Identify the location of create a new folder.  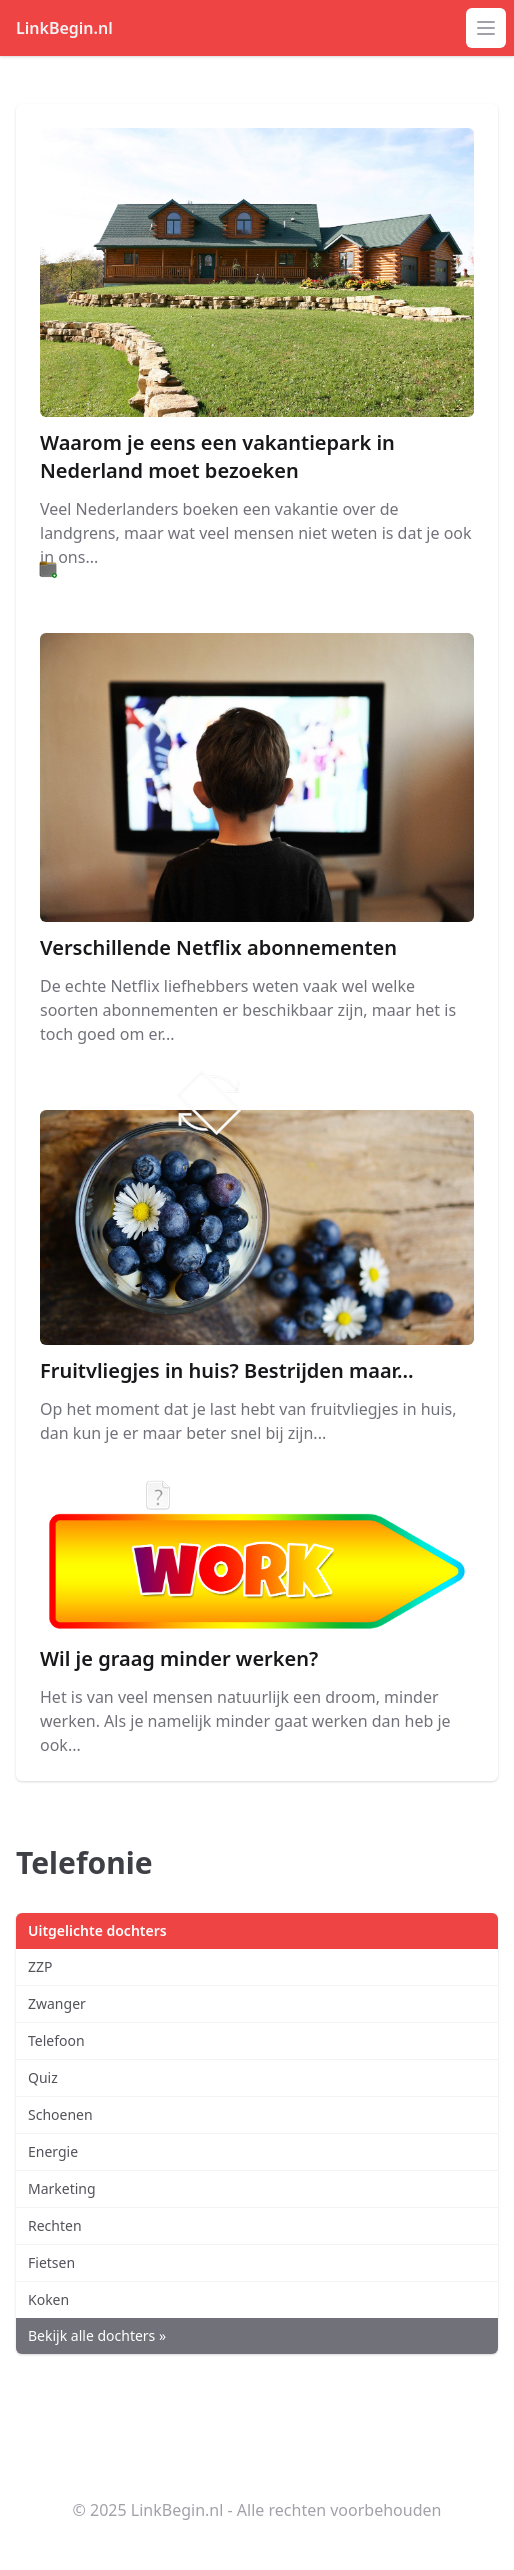
(48, 569).